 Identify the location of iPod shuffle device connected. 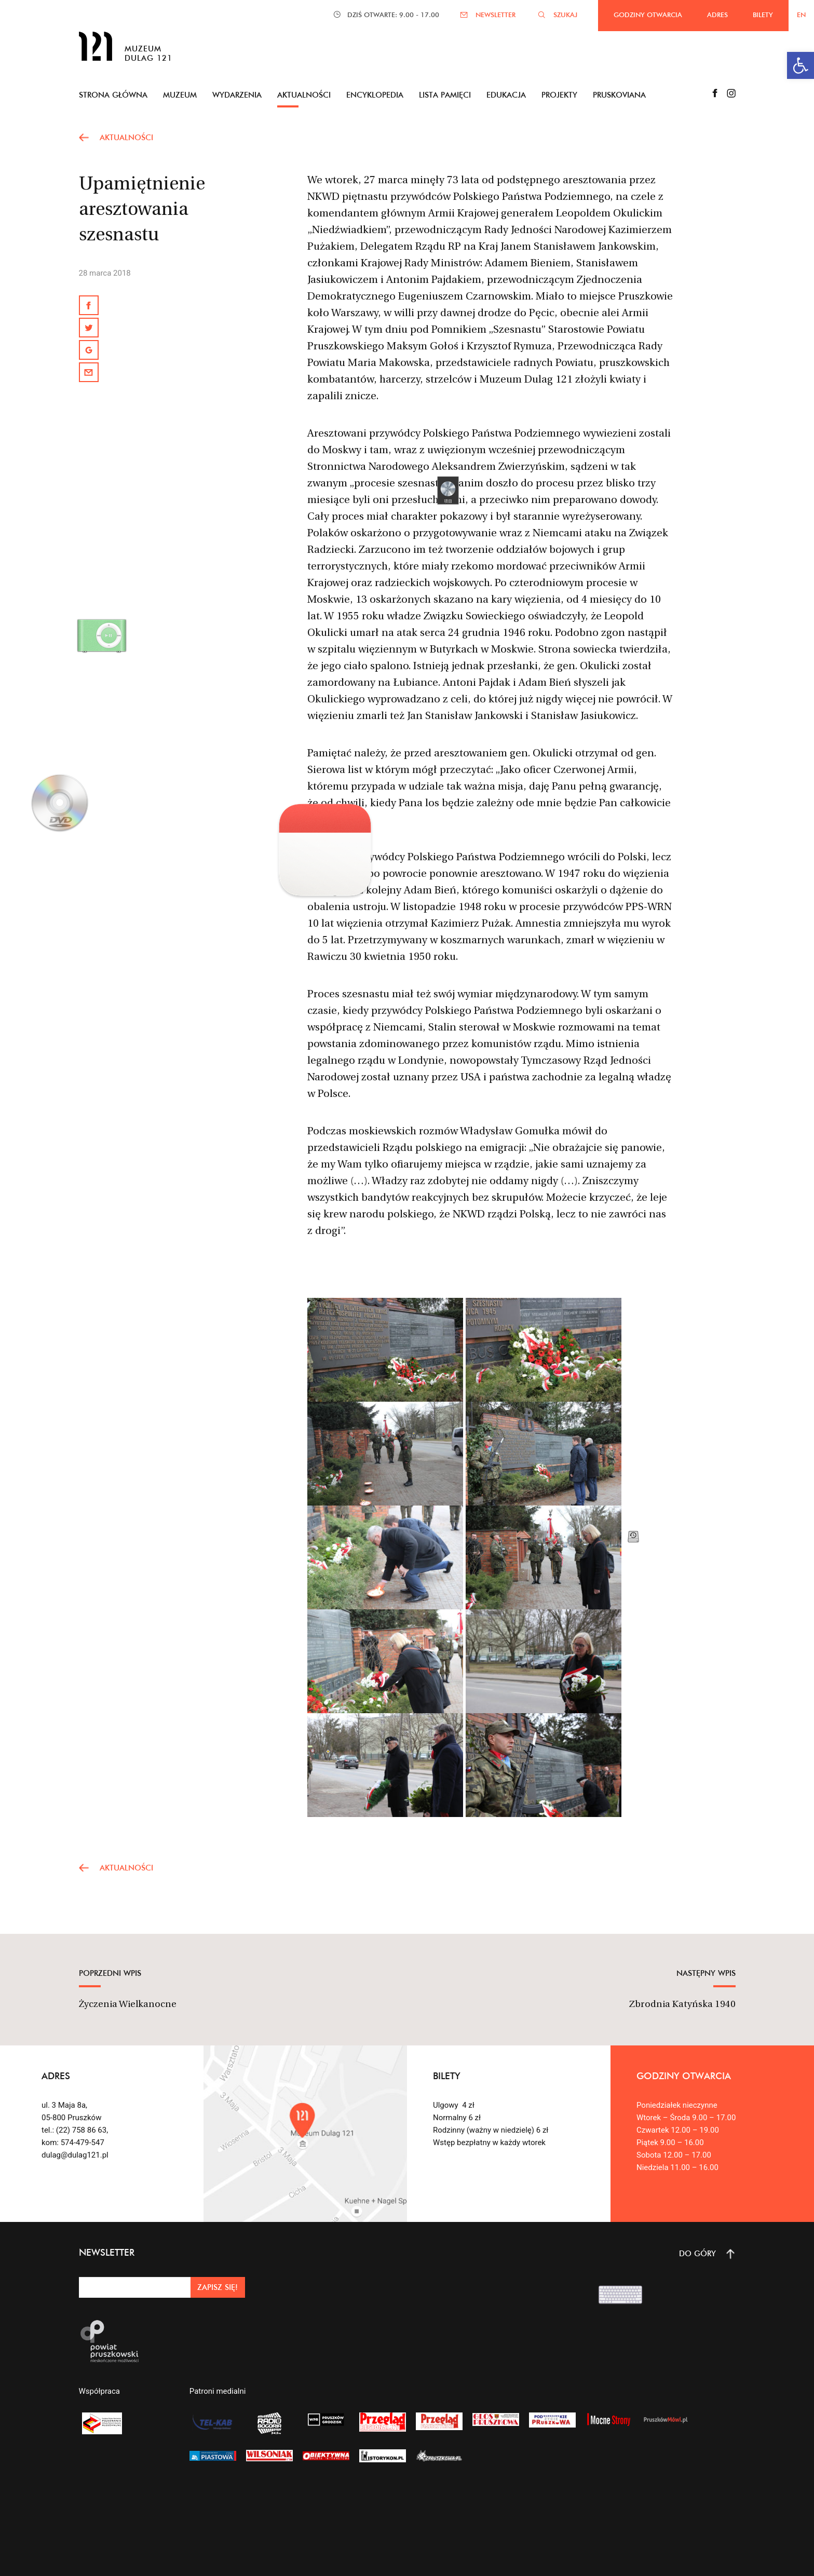
(102, 627).